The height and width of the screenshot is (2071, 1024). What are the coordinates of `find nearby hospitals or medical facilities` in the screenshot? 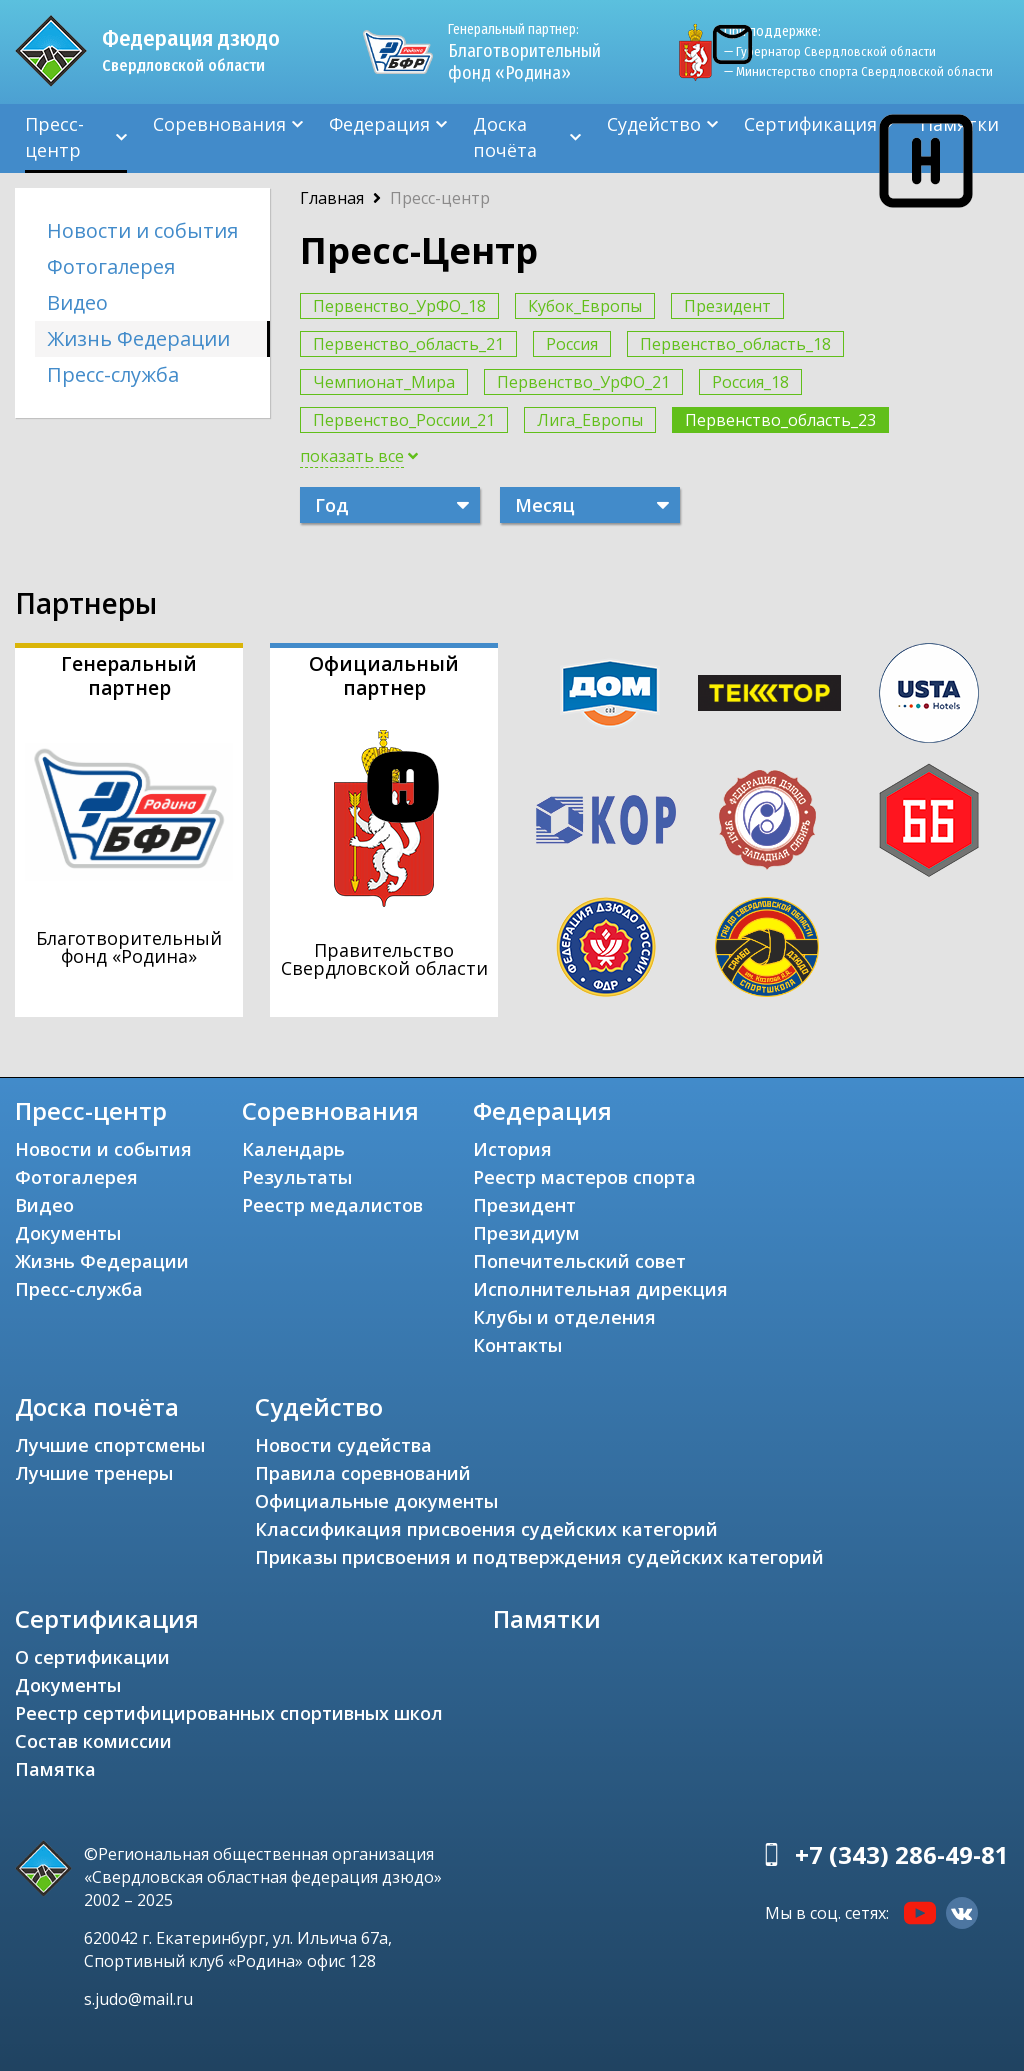 It's located at (926, 161).